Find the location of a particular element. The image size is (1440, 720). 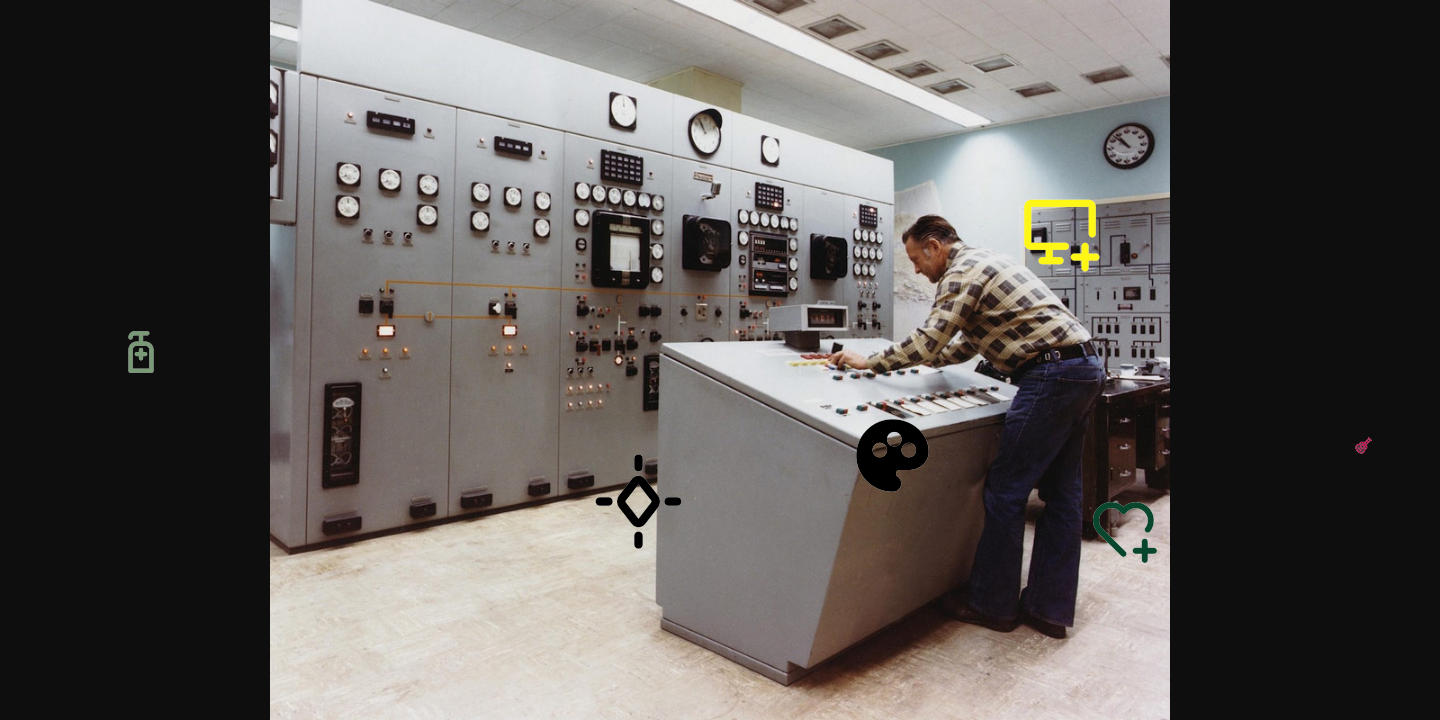

access music or audio content is located at coordinates (1363, 445).